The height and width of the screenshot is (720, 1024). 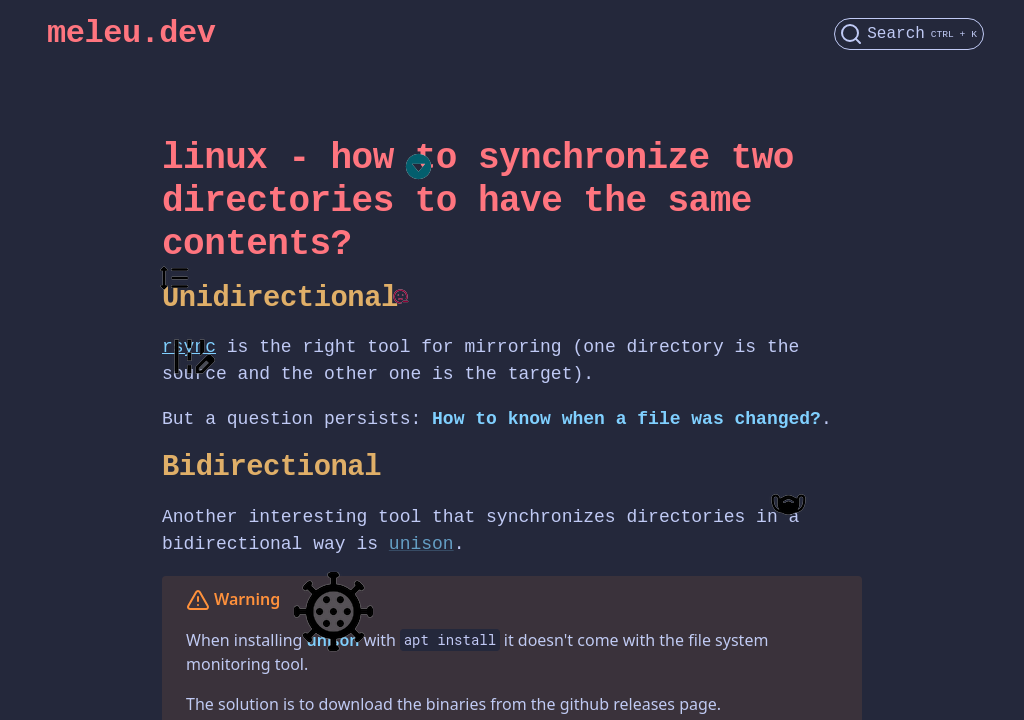 I want to click on remove a reaction or emoji, so click(x=400, y=296).